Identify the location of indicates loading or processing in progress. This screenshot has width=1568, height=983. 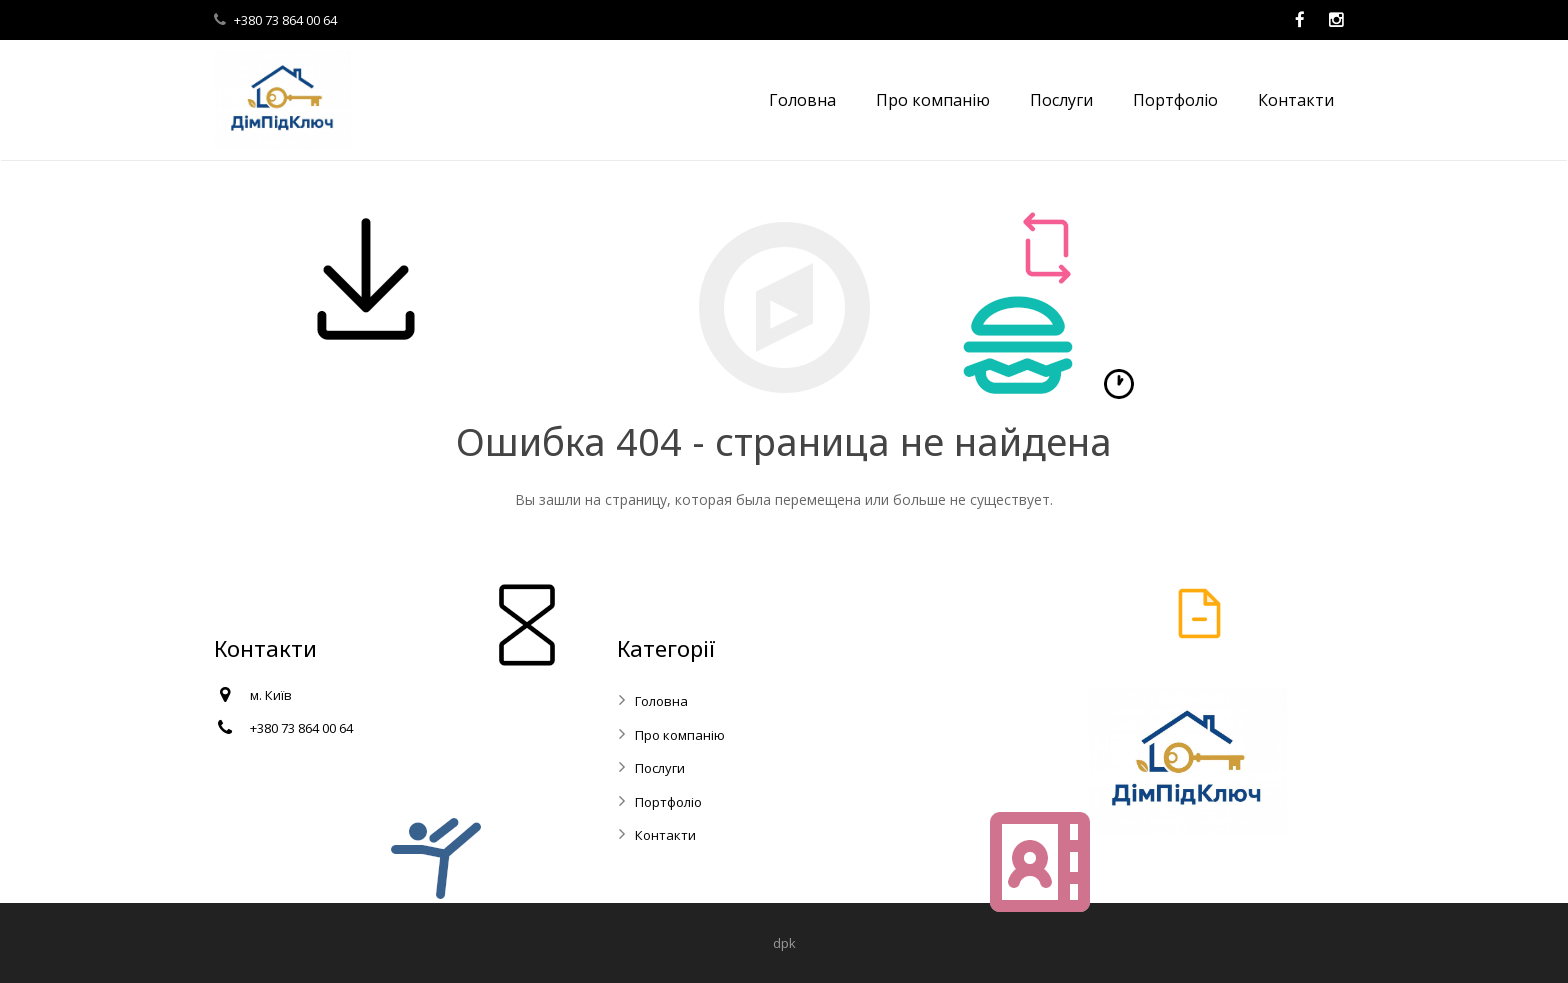
(527, 625).